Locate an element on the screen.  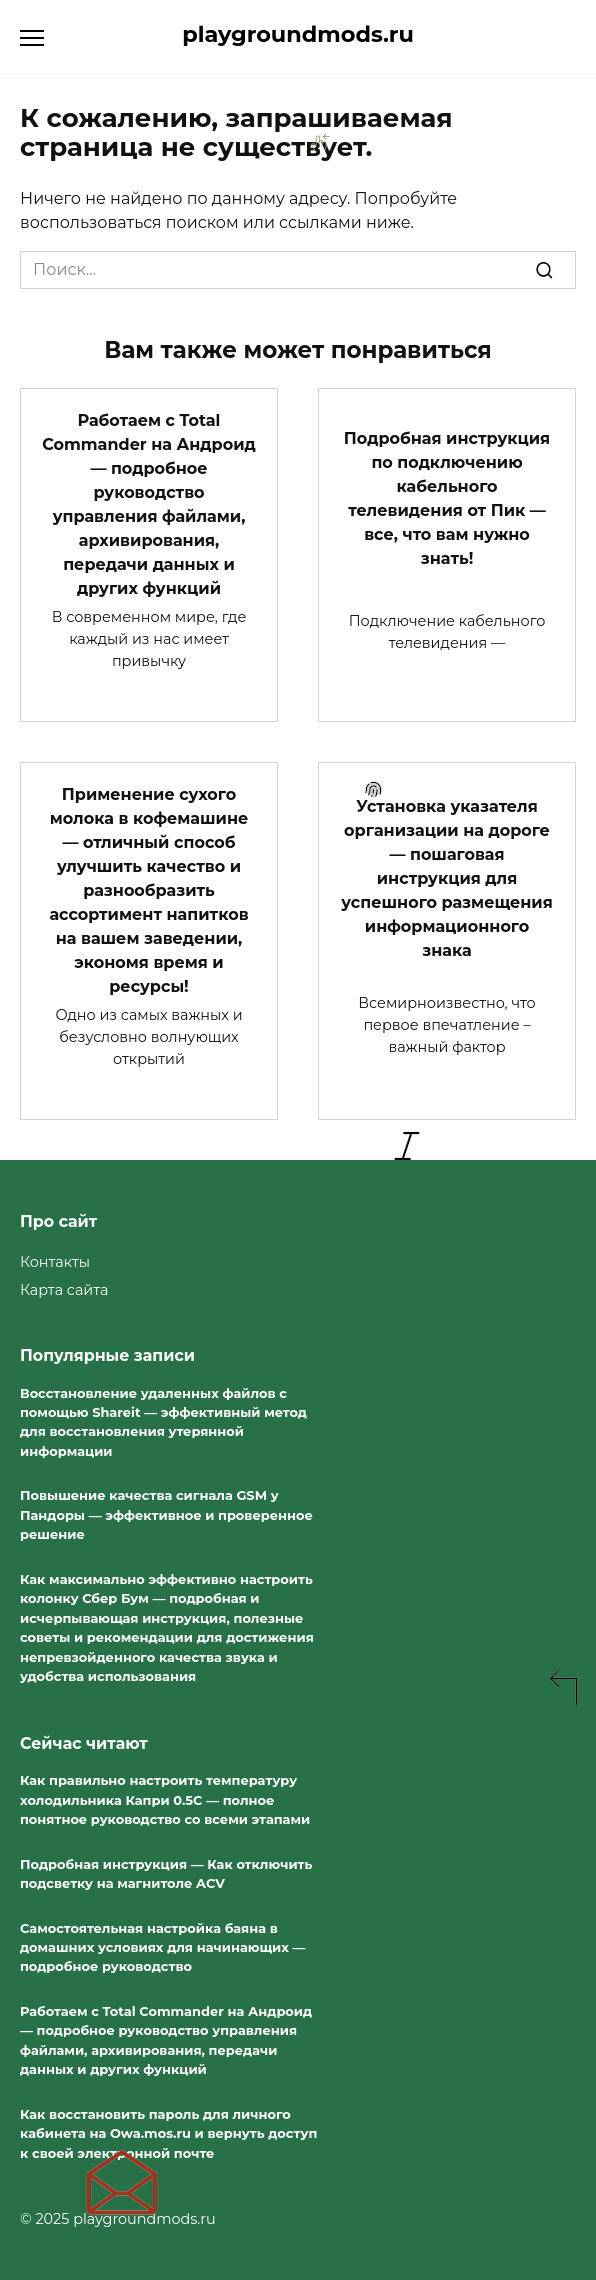
undo or go back to previous action is located at coordinates (565, 1687).